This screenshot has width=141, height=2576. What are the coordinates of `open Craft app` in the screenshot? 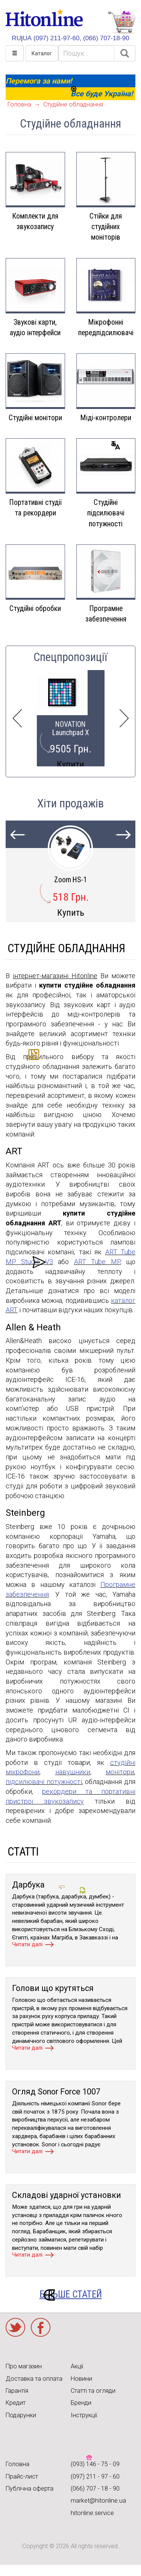 It's located at (49, 2295).